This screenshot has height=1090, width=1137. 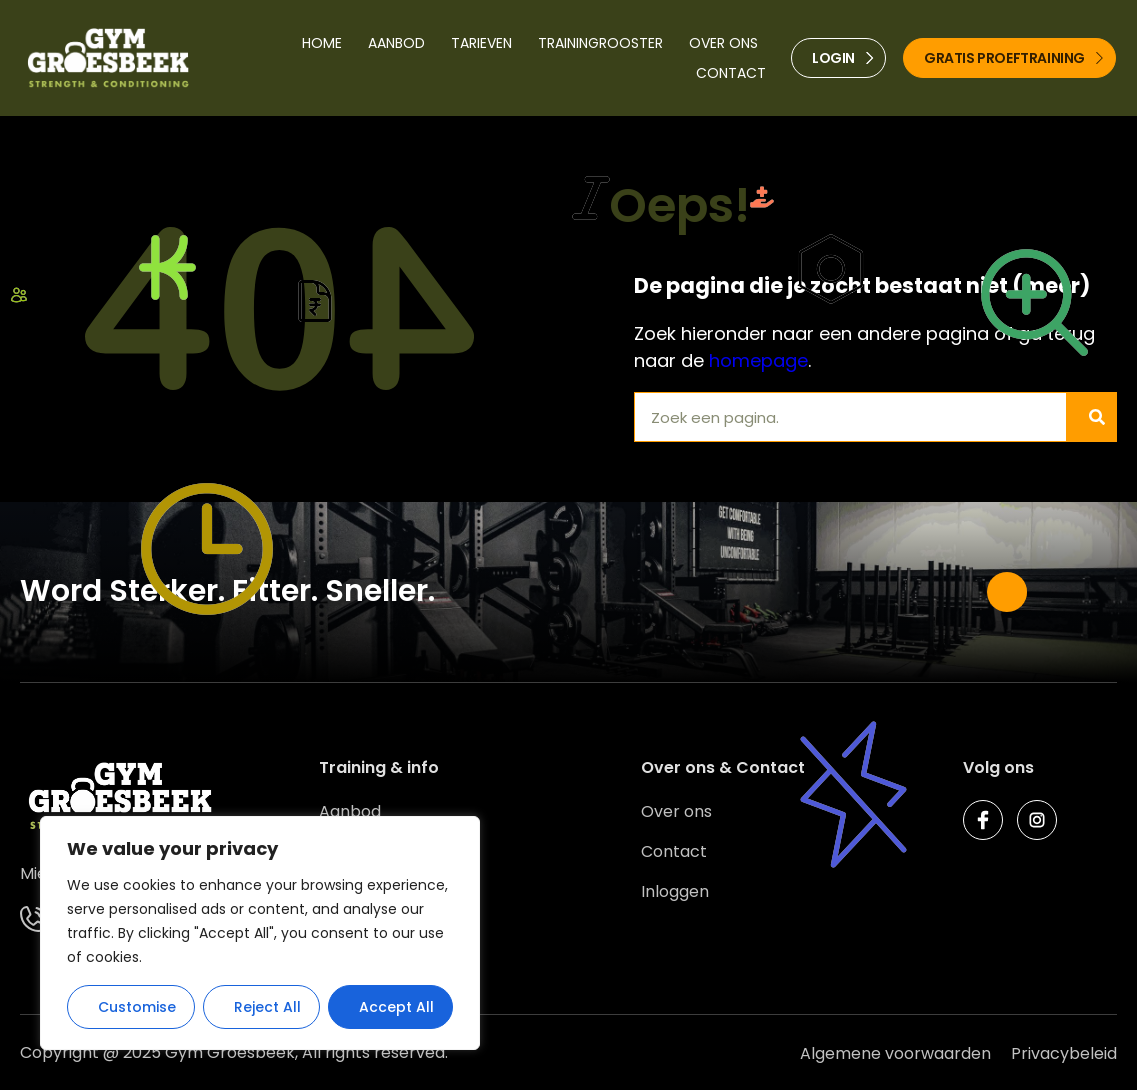 What do you see at coordinates (762, 197) in the screenshot?
I see `access medical or healthcare services` at bounding box center [762, 197].